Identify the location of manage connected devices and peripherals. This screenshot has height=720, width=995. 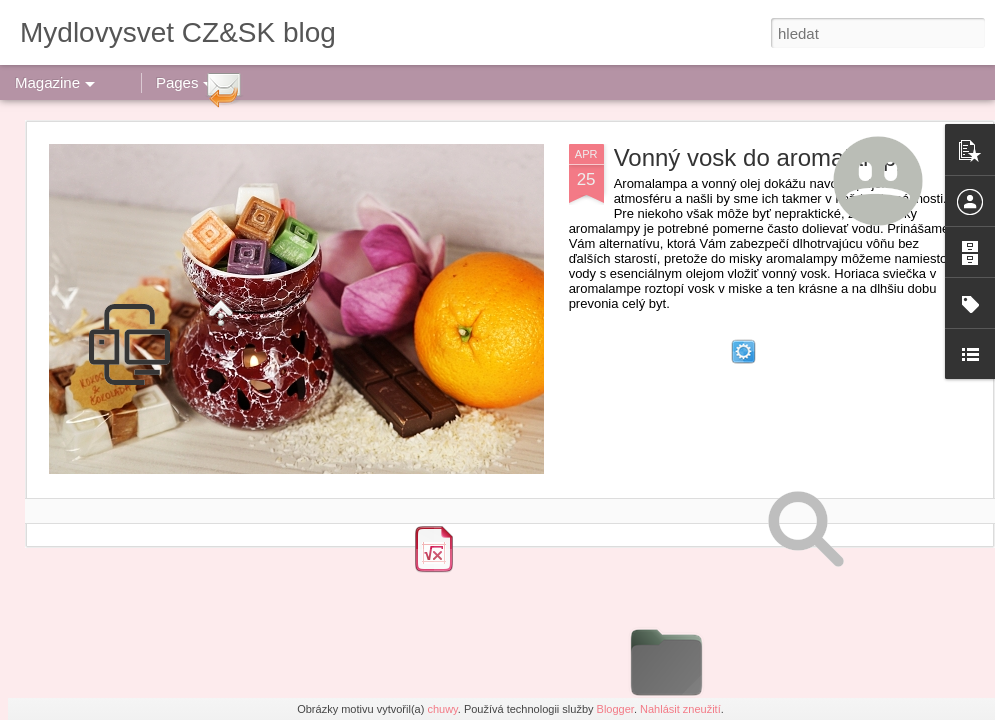
(129, 344).